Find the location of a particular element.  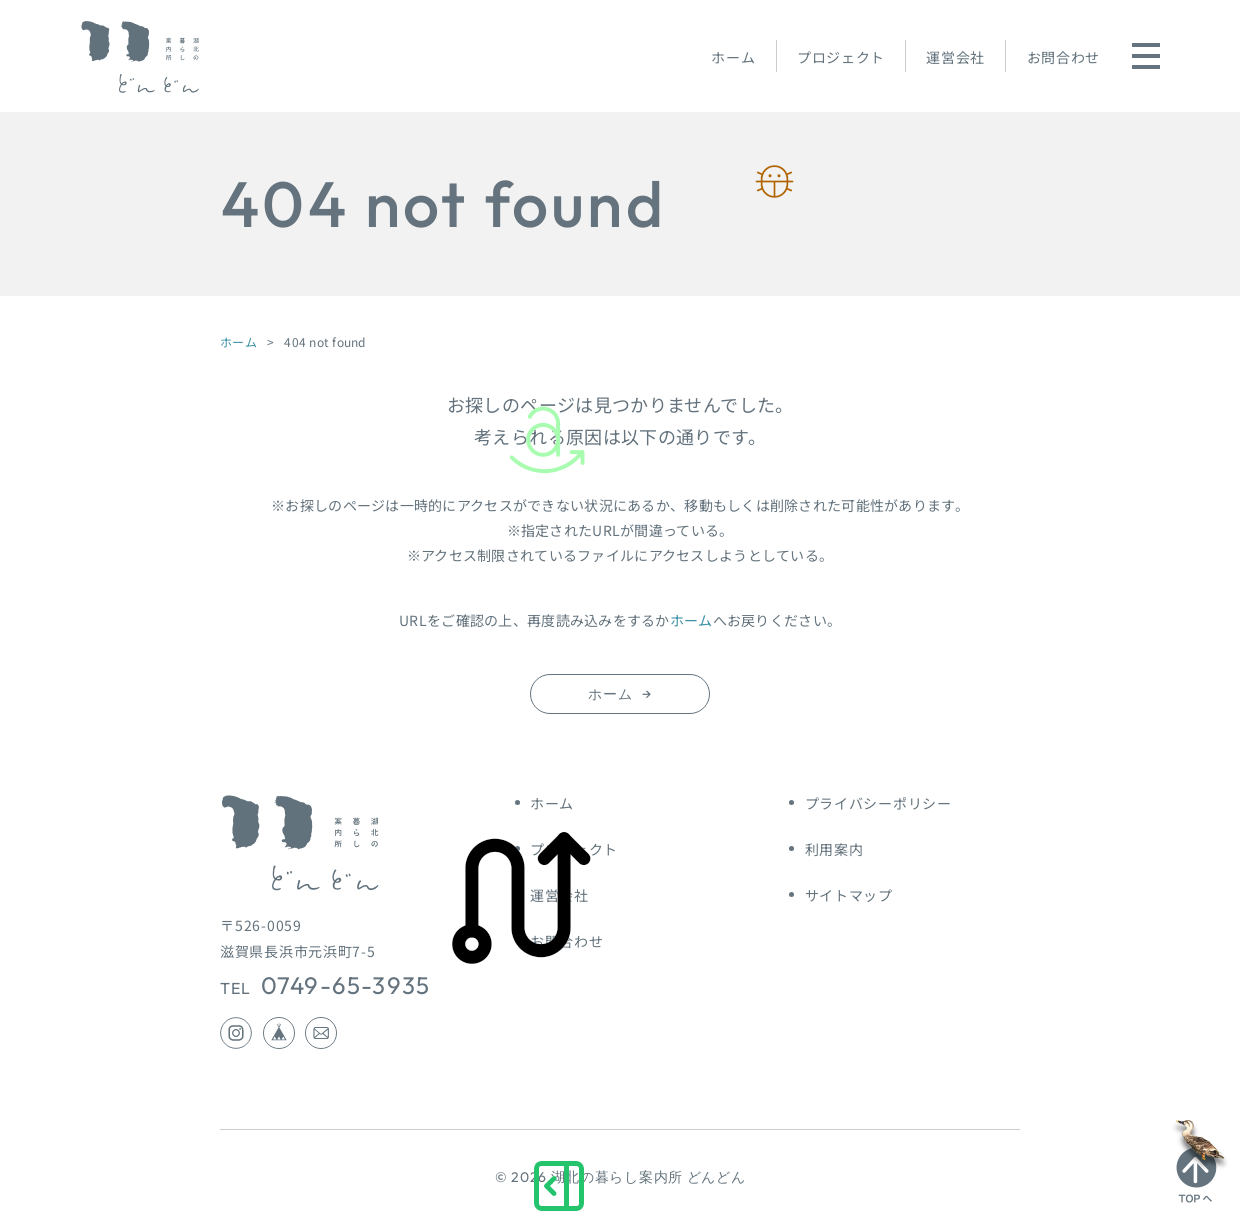

report a bug or issue is located at coordinates (774, 181).